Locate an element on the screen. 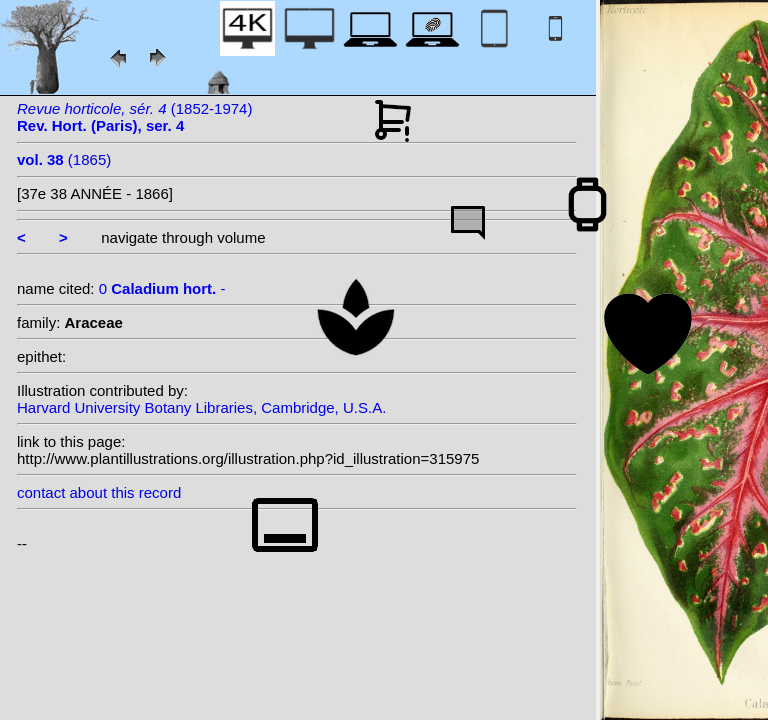 This screenshot has height=720, width=768. access spa or wellness features is located at coordinates (356, 317).